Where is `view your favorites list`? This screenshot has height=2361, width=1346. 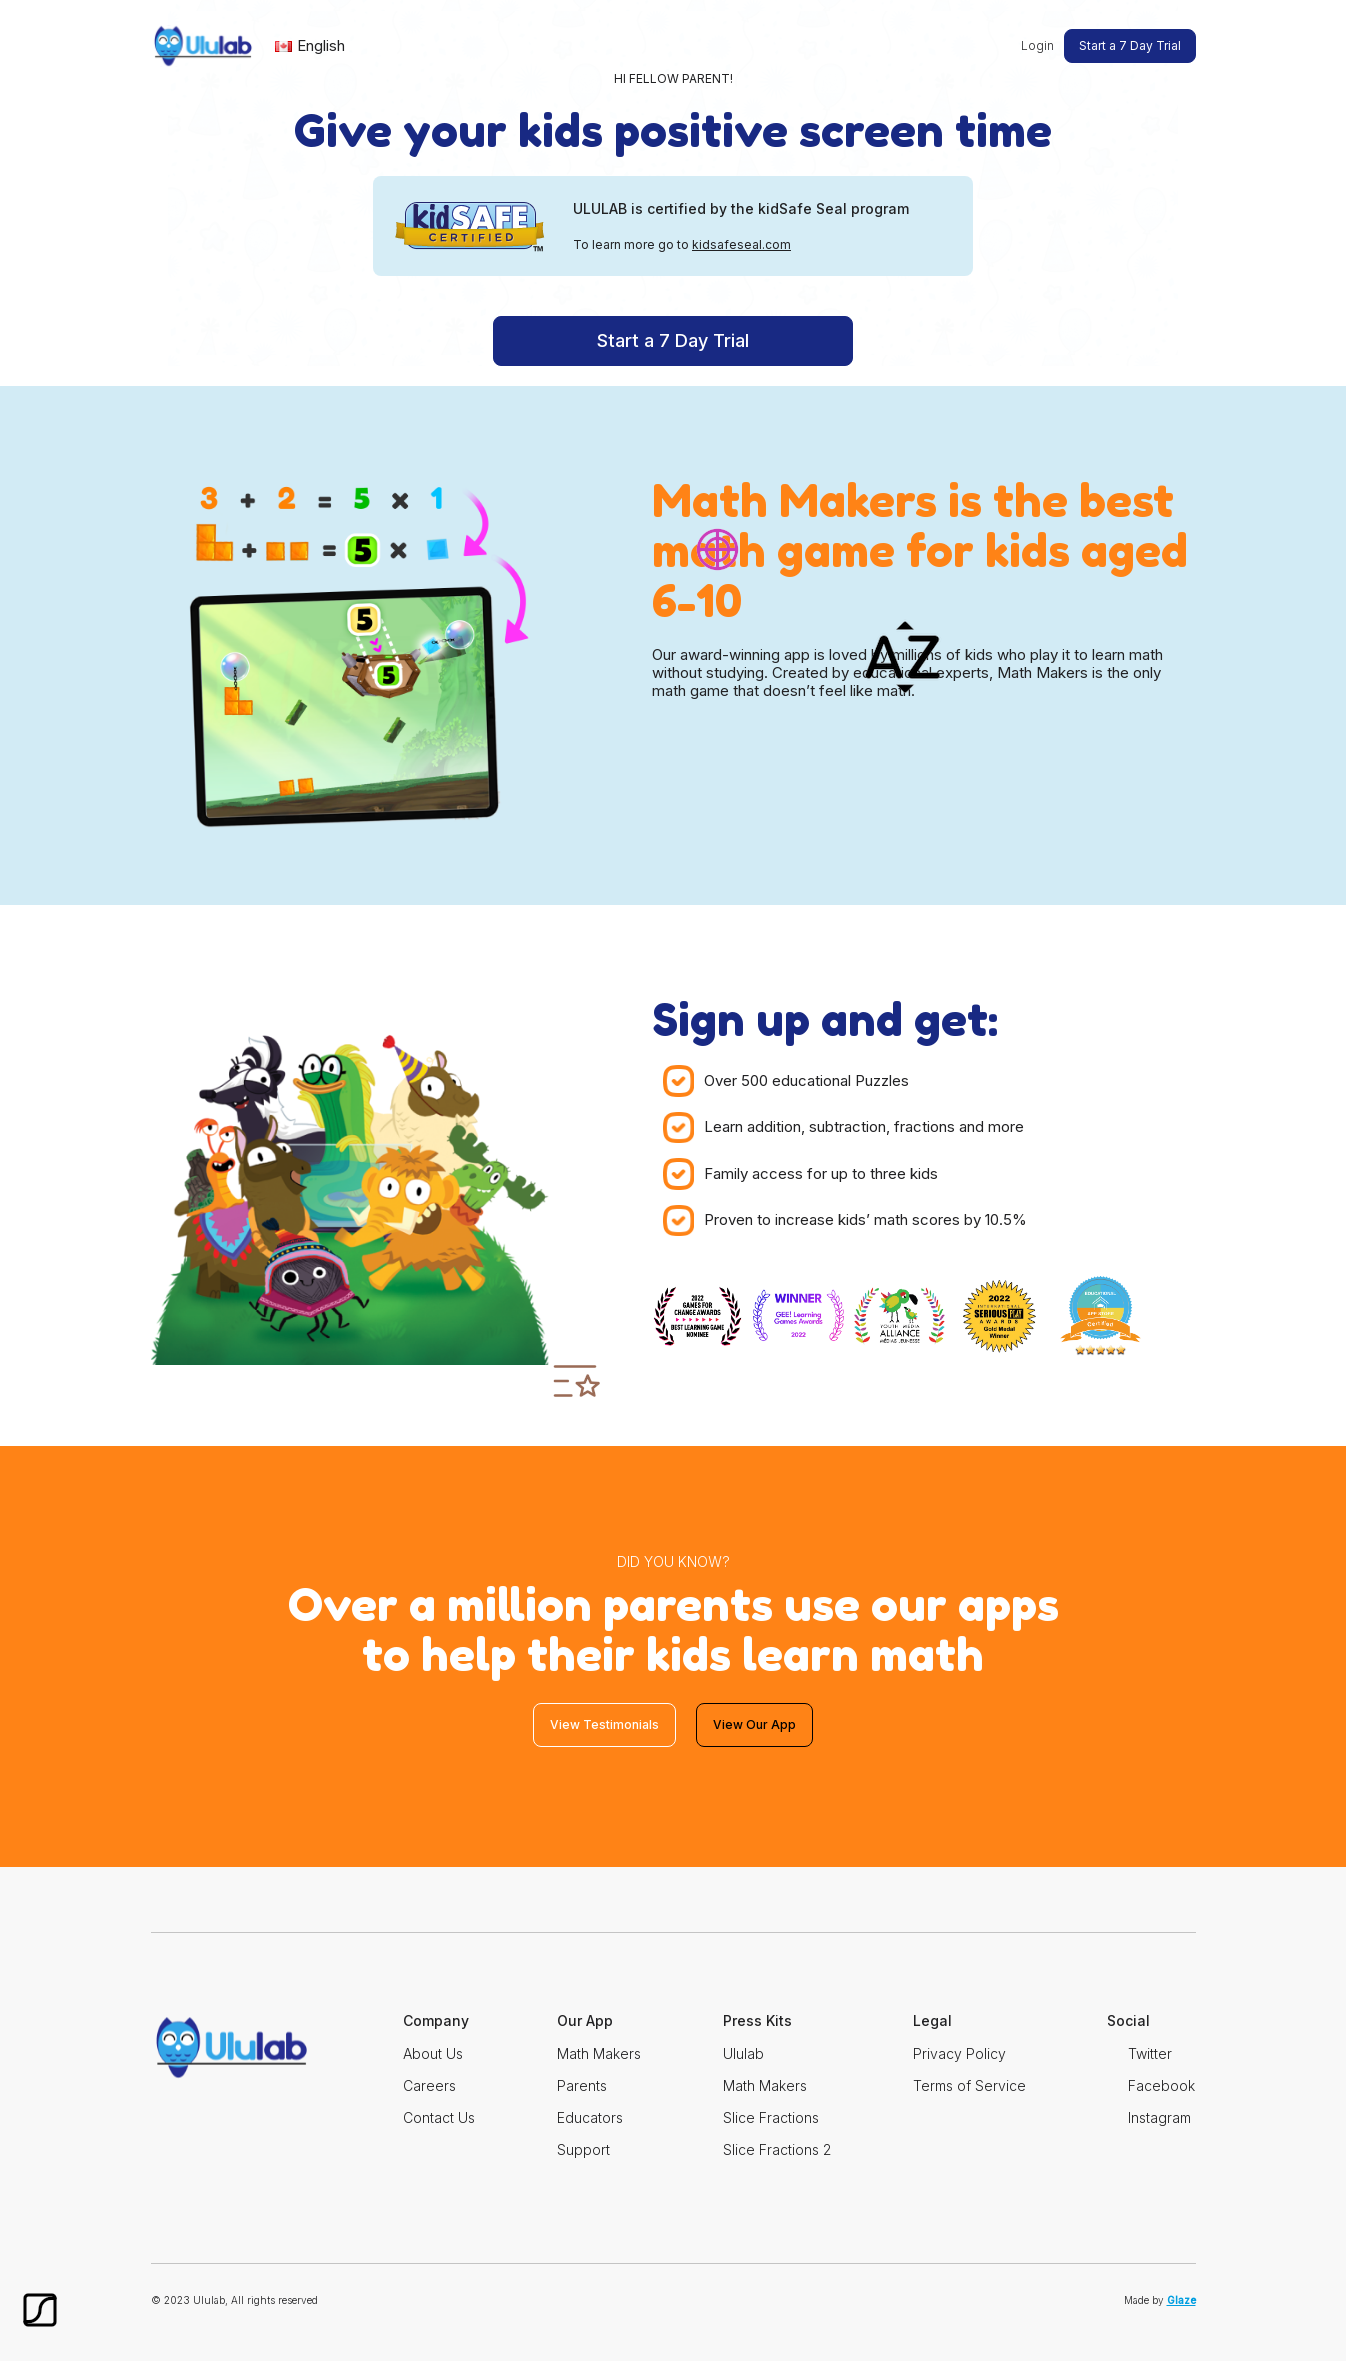 view your favorites list is located at coordinates (575, 1381).